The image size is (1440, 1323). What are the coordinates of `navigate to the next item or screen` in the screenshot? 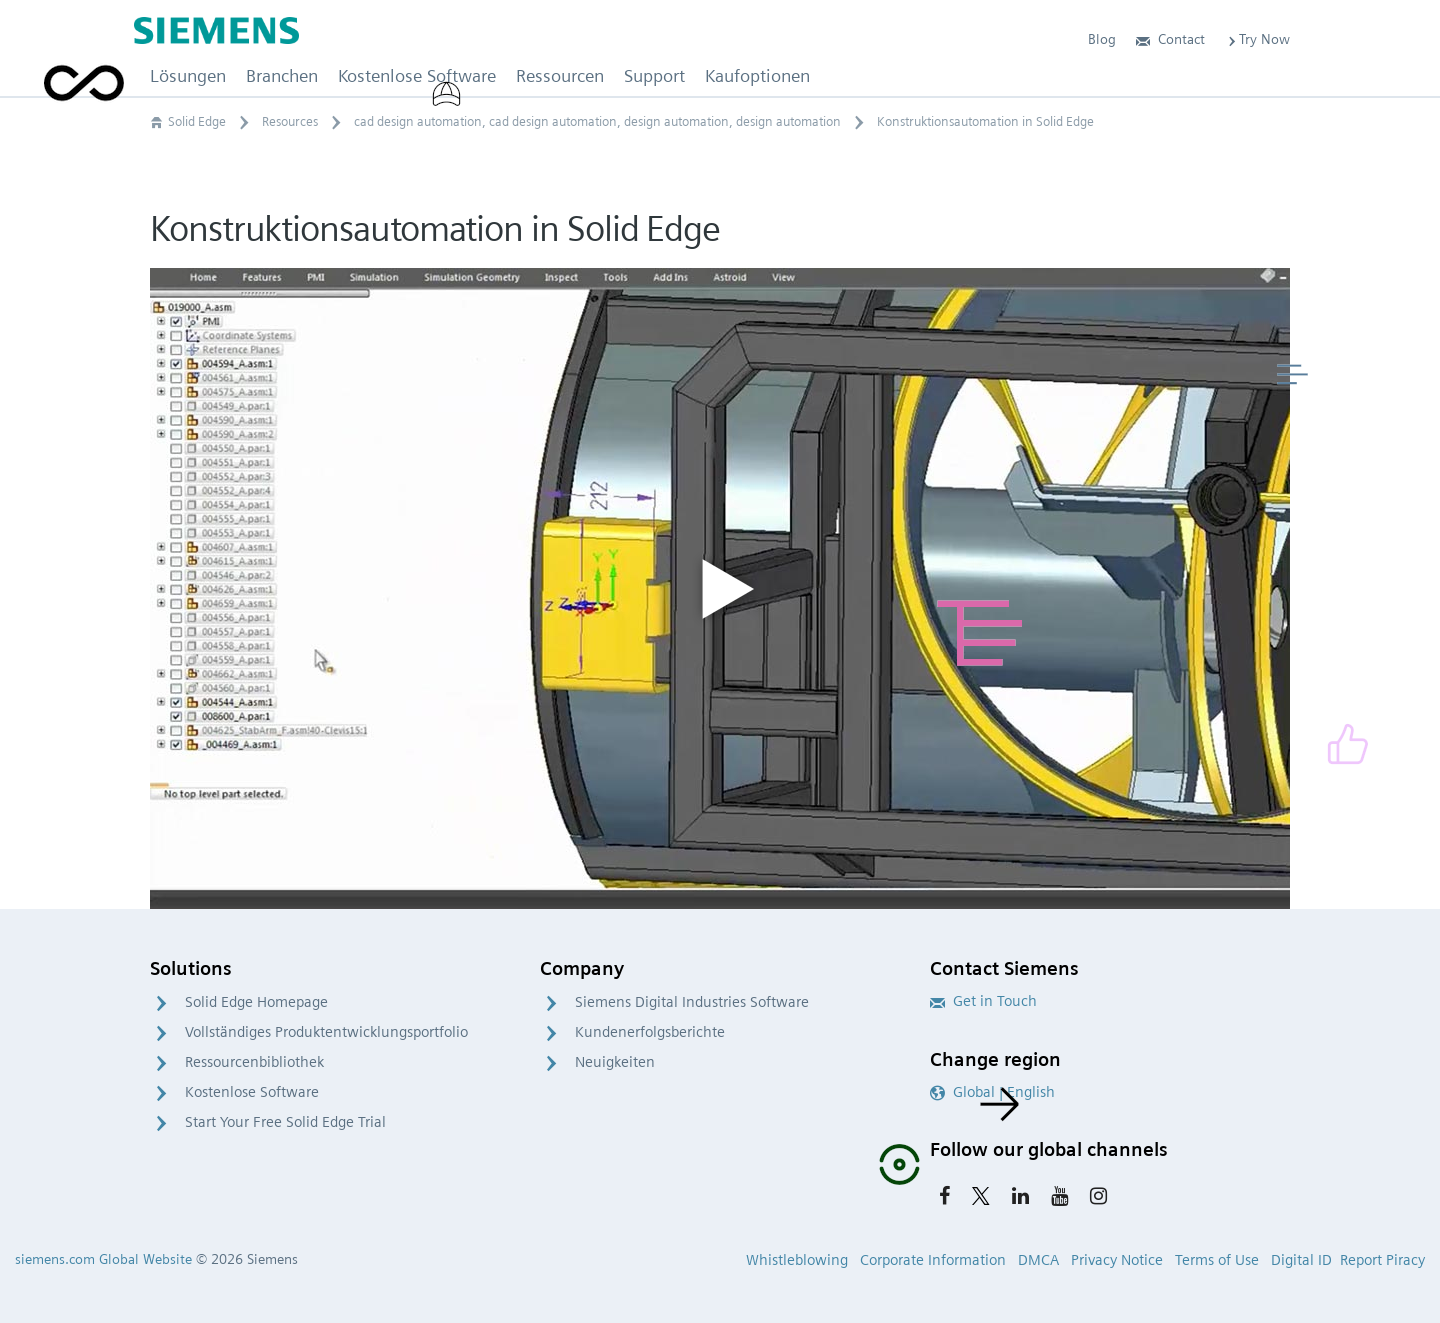 It's located at (999, 1102).